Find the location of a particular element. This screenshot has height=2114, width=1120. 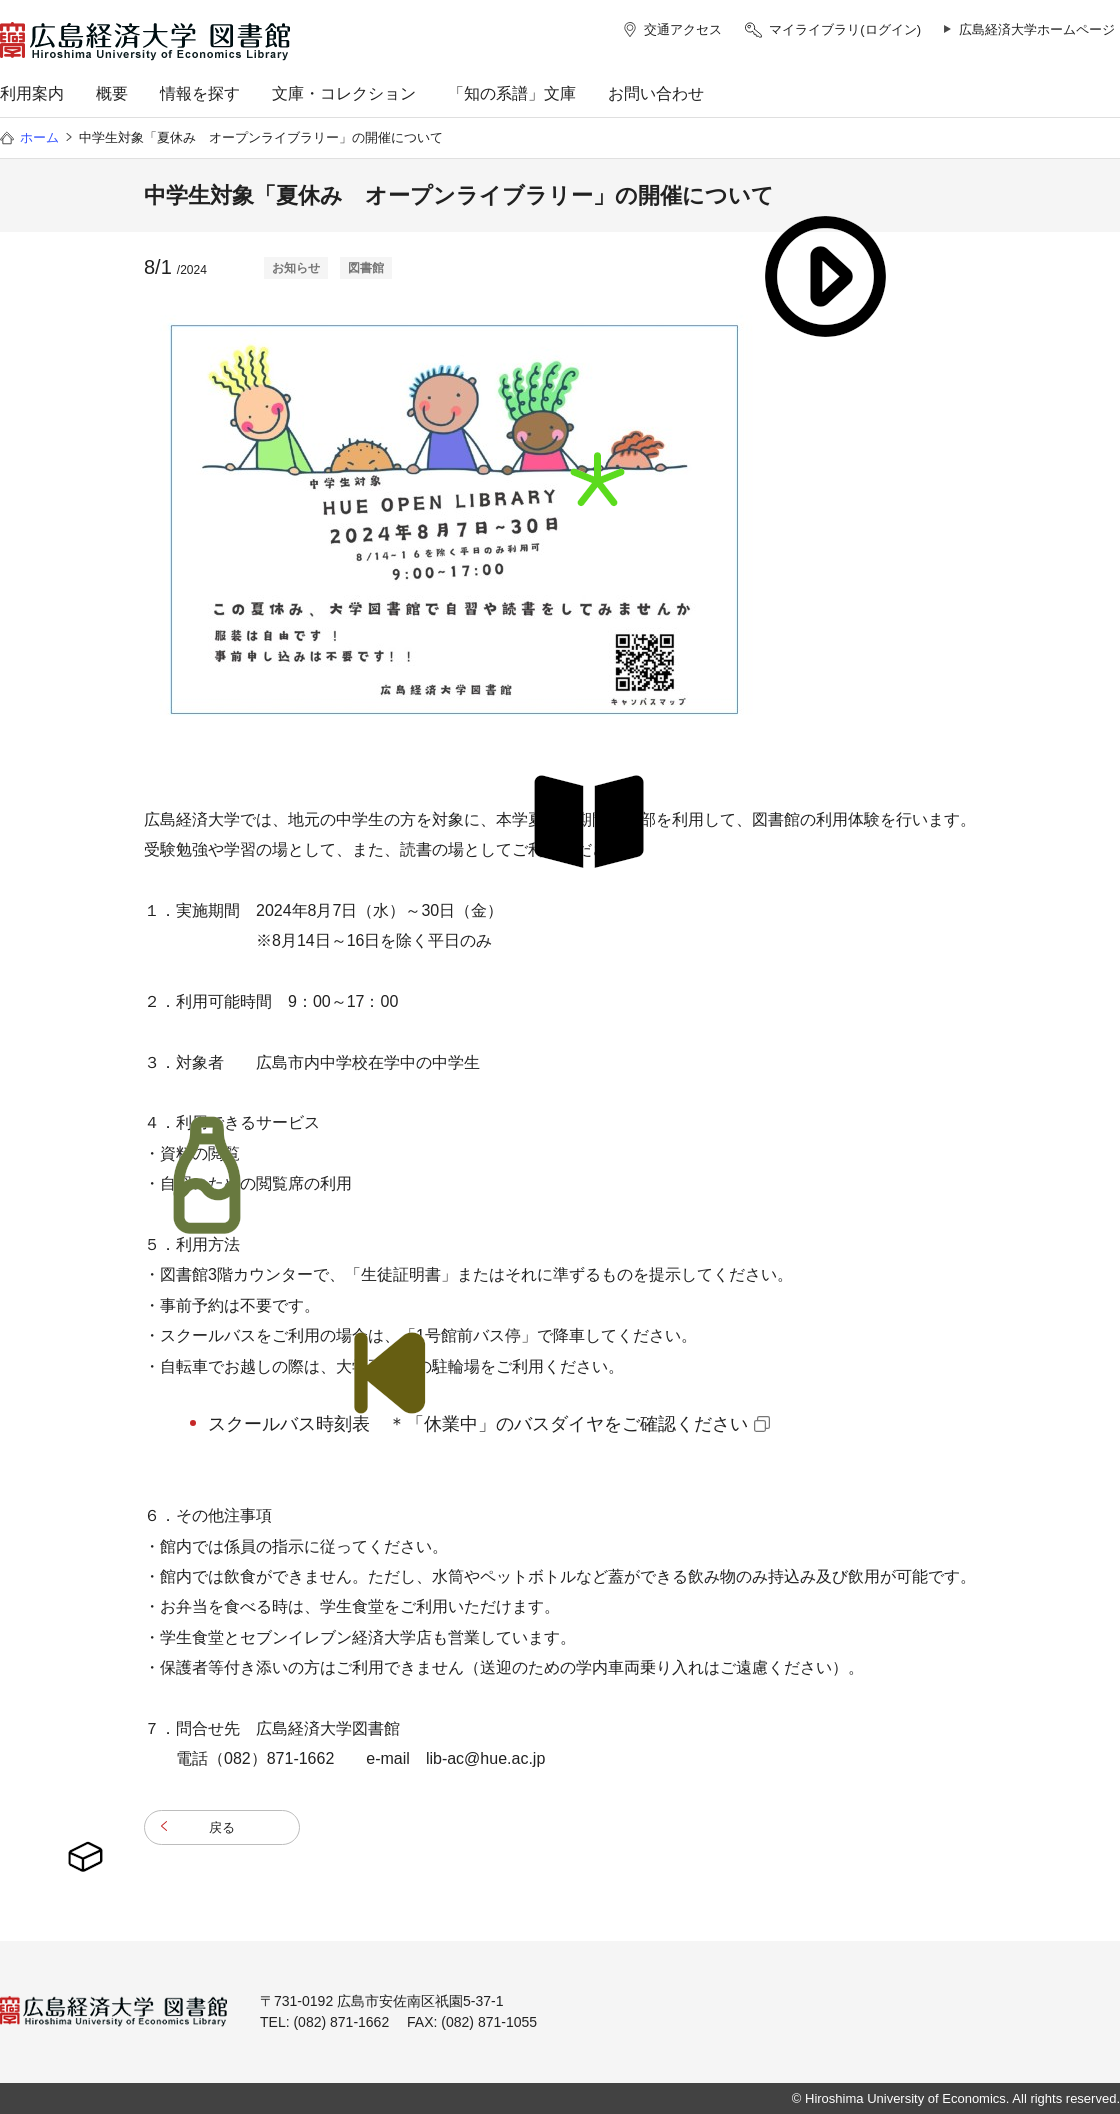

open reading mode or e-reader is located at coordinates (589, 821).